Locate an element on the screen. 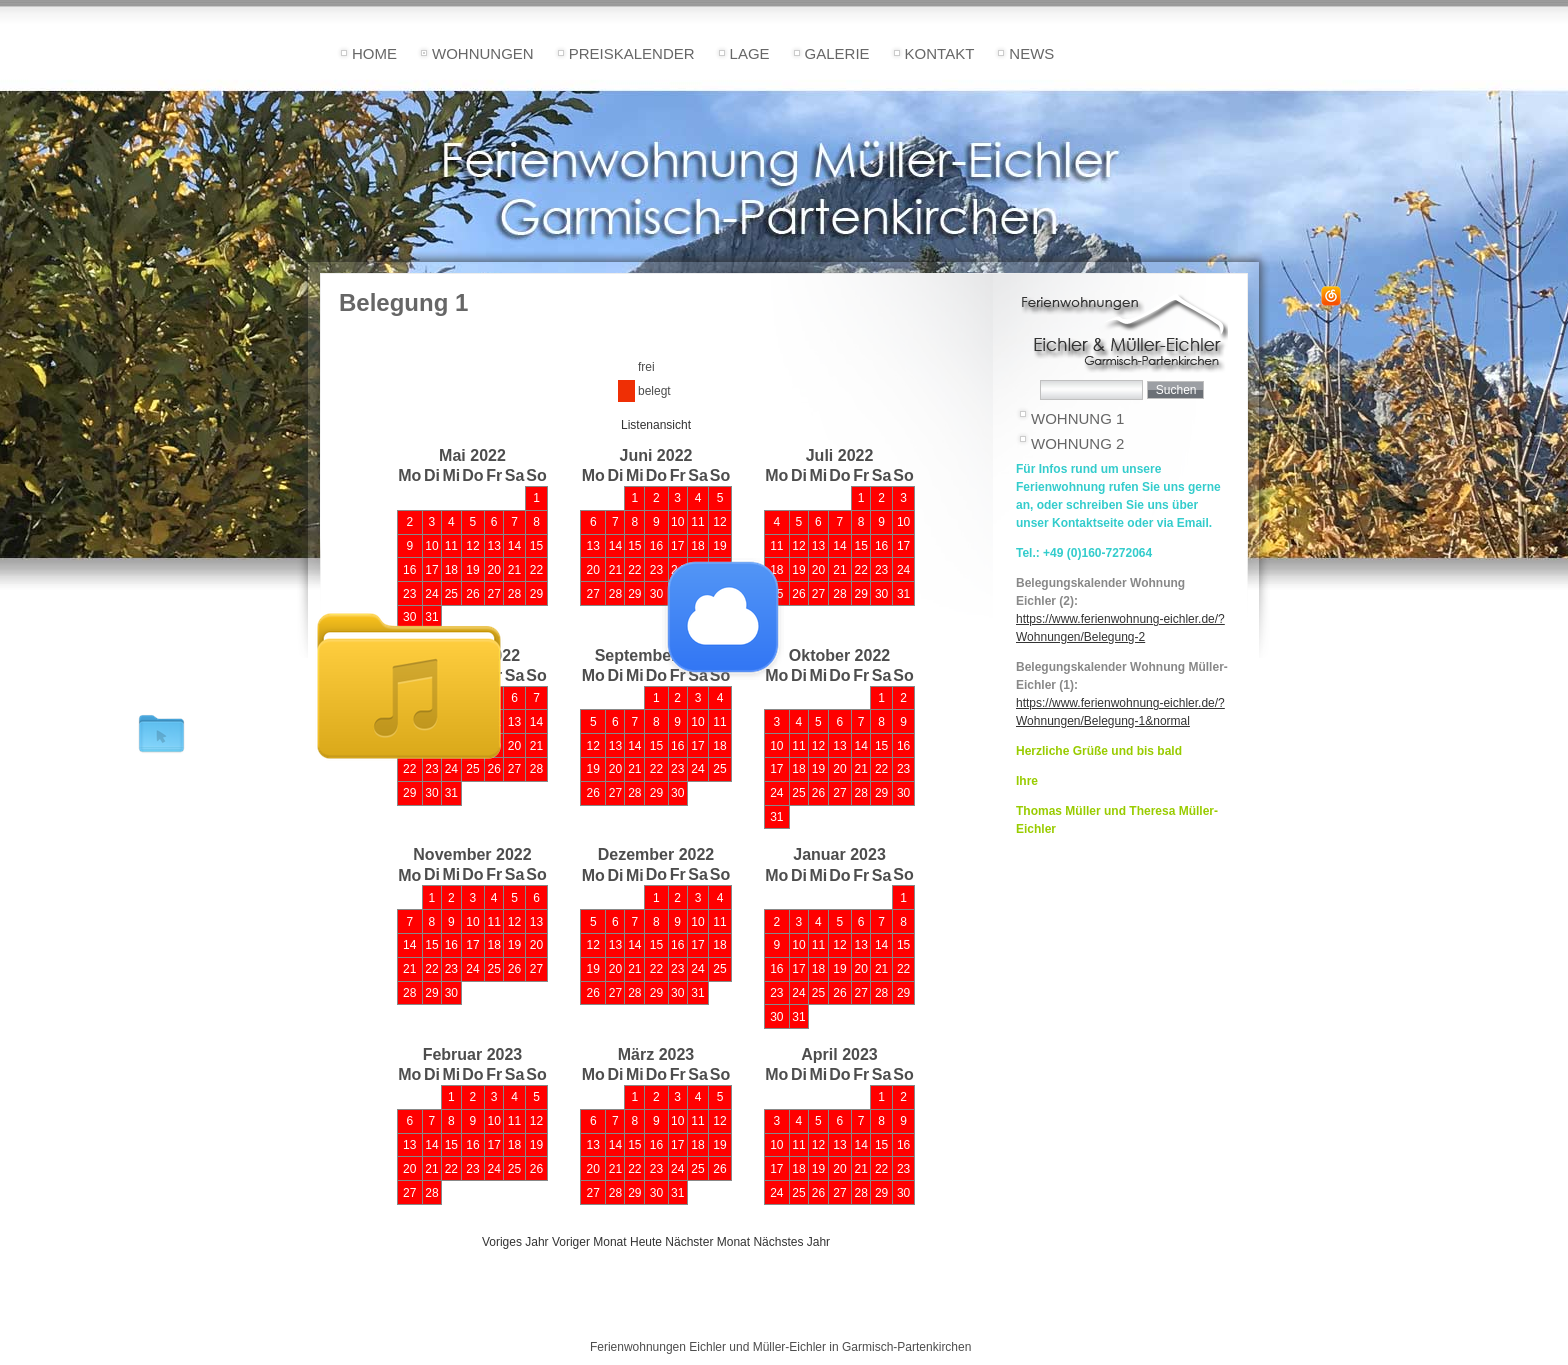 The image size is (1568, 1365). open krusader file manager is located at coordinates (161, 733).